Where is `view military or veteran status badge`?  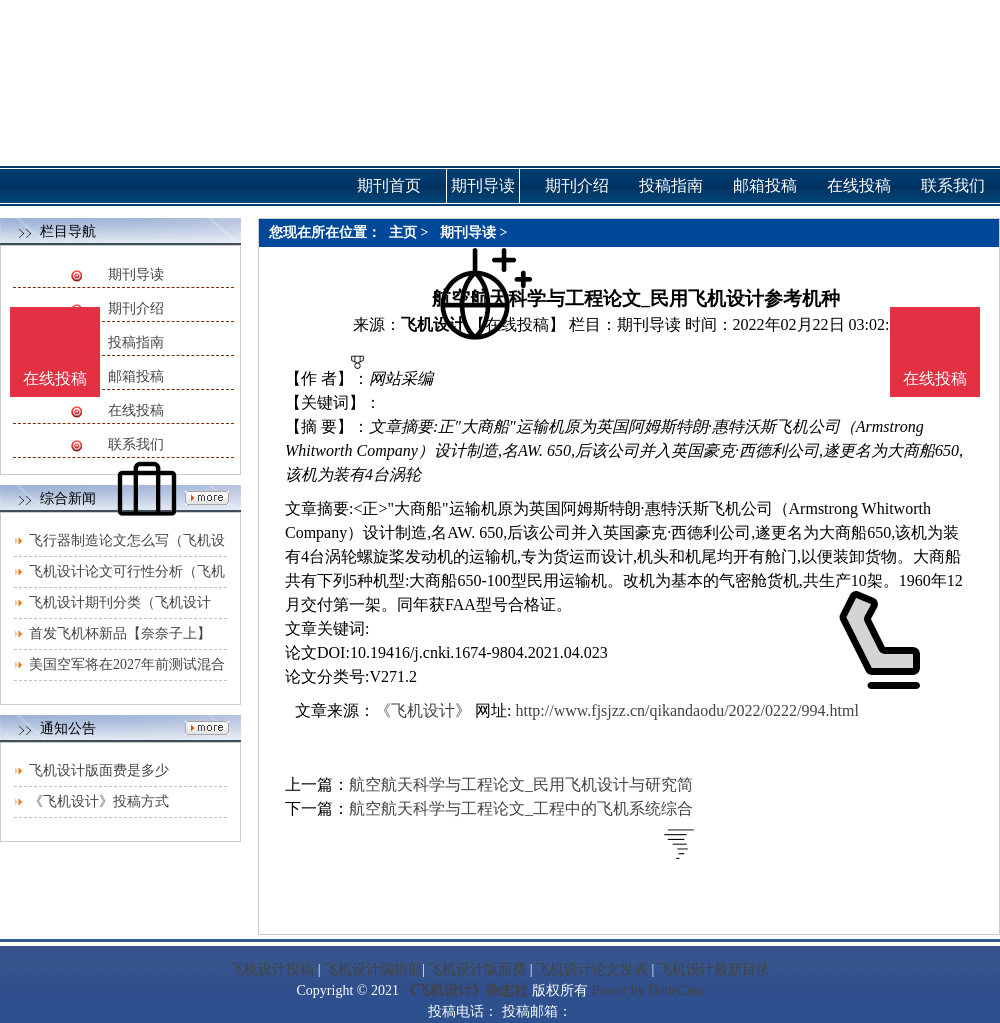
view military or veteran status badge is located at coordinates (357, 361).